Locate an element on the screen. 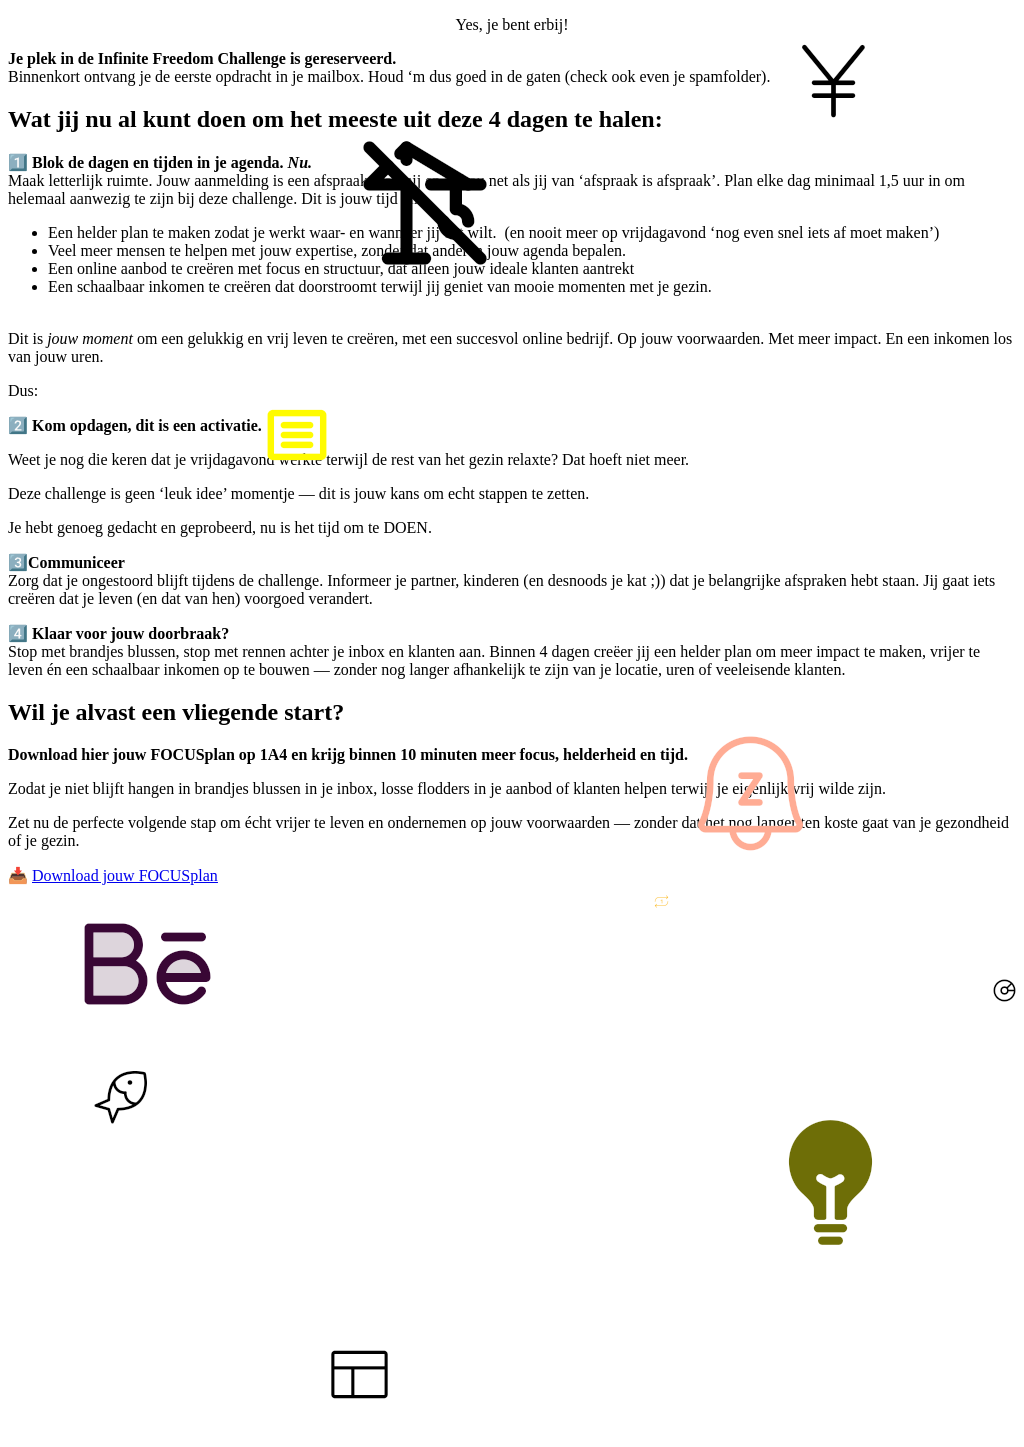 The image size is (1024, 1447). view prices in japanese yen is located at coordinates (833, 79).